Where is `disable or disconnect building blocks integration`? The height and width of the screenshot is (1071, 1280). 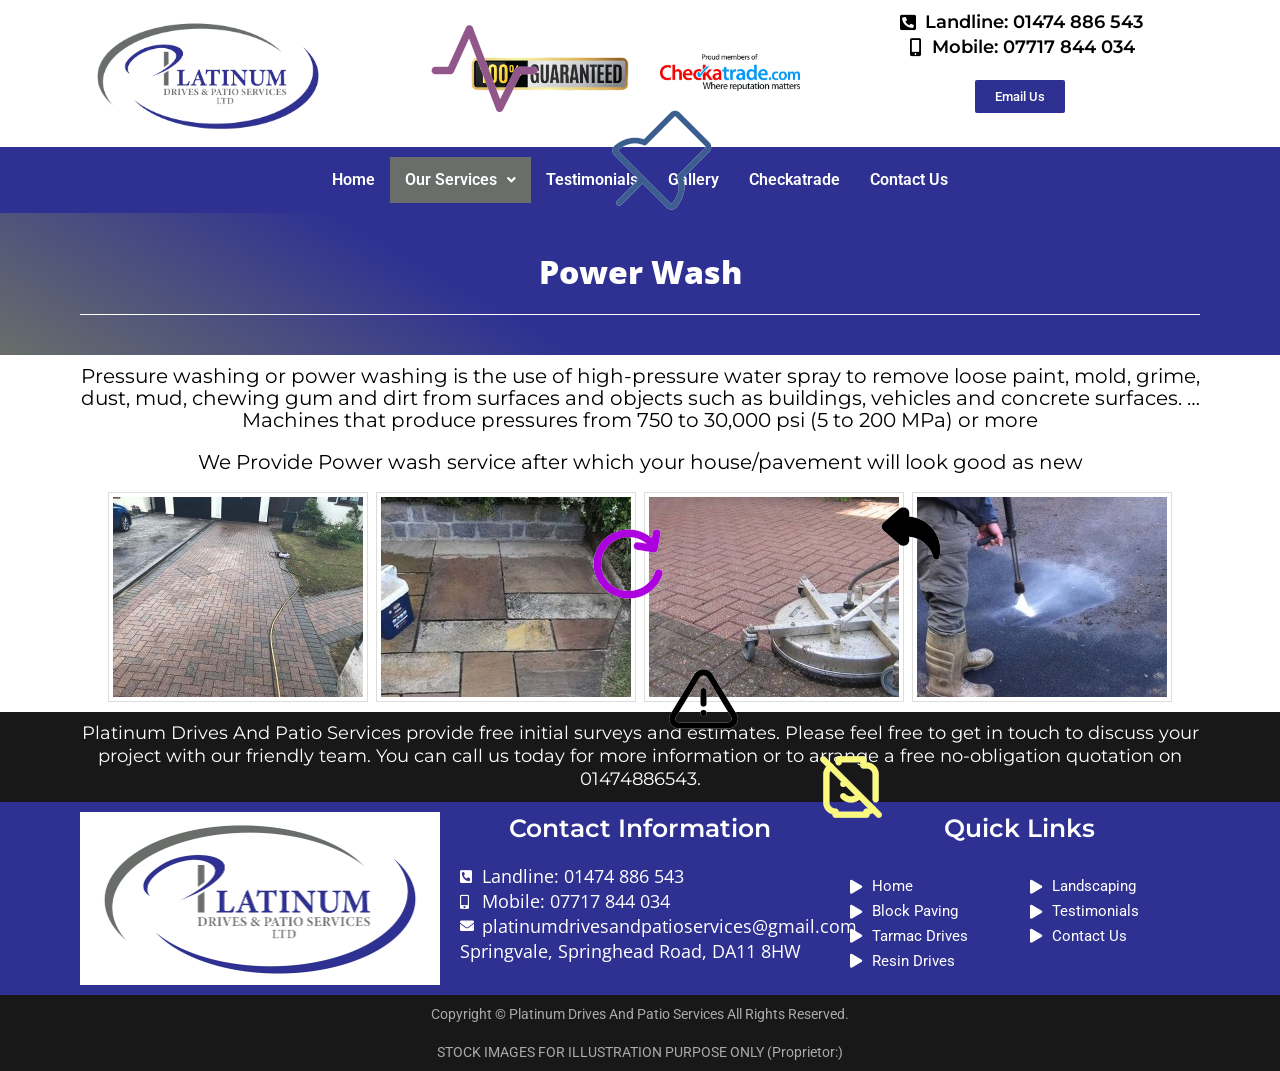 disable or disconnect building blocks integration is located at coordinates (851, 787).